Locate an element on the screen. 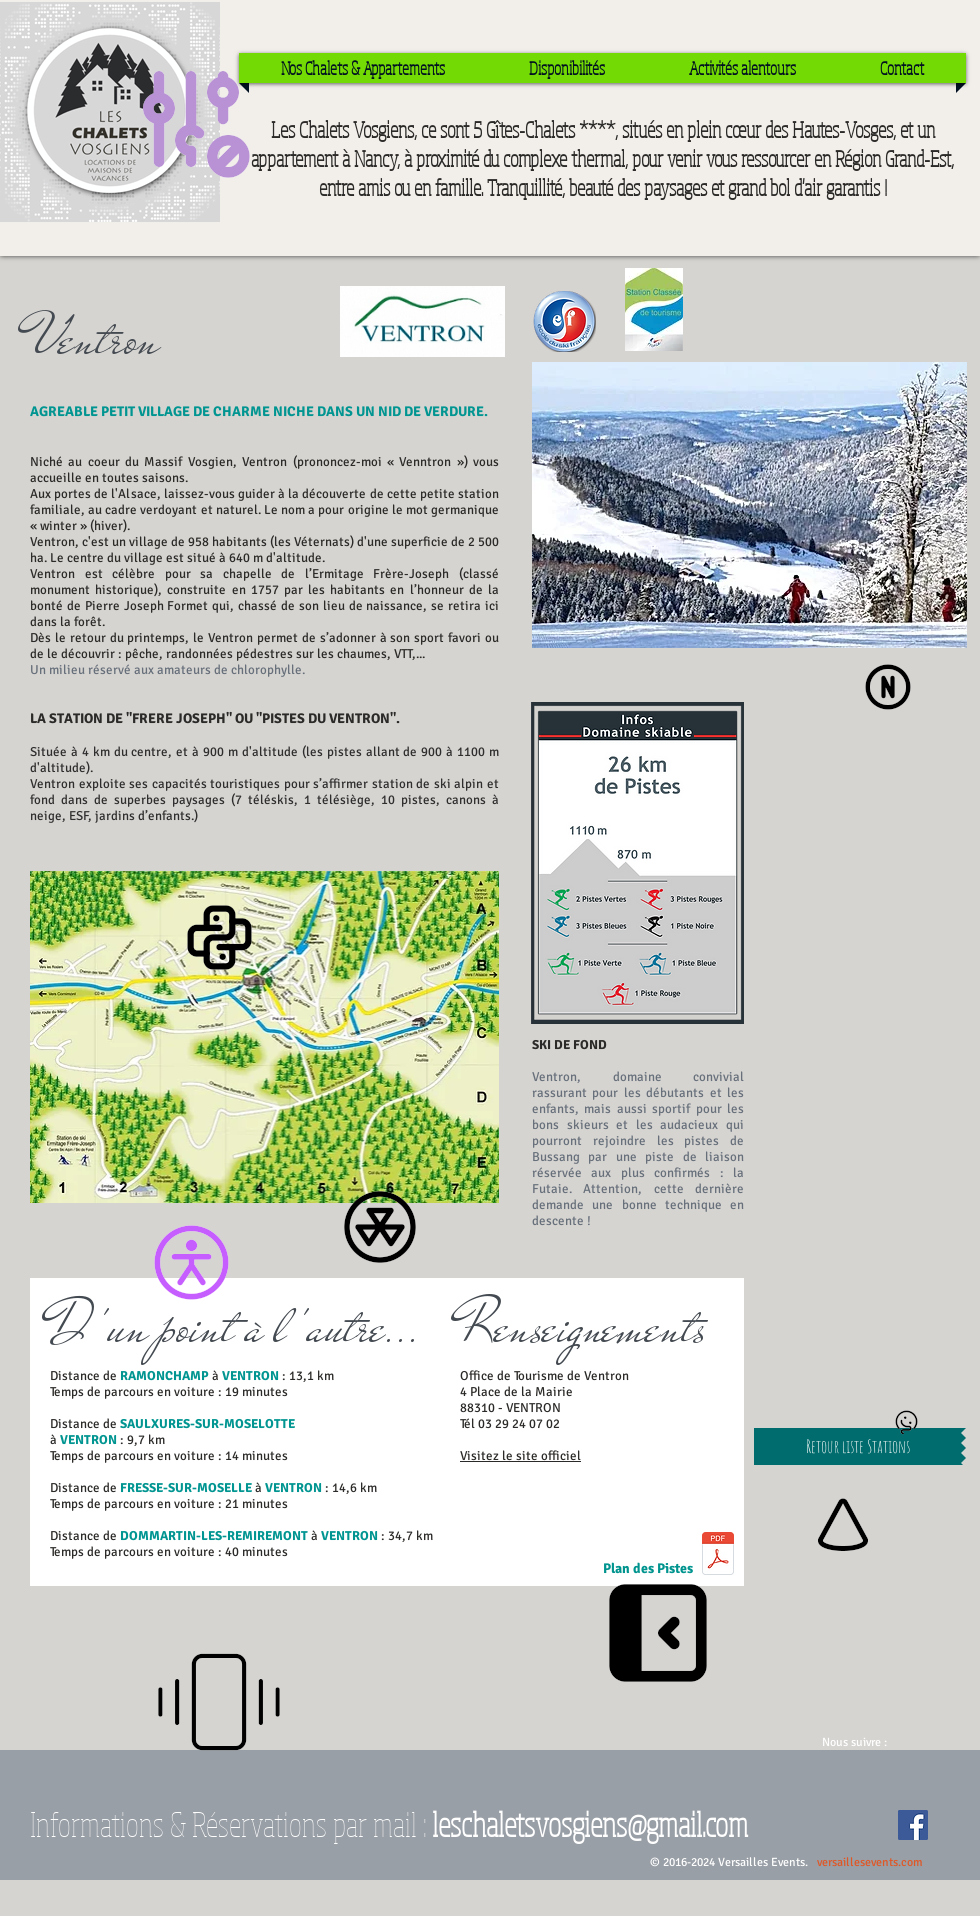 The height and width of the screenshot is (1916, 980). indicates a north direction marker on a map or compass is located at coordinates (888, 687).